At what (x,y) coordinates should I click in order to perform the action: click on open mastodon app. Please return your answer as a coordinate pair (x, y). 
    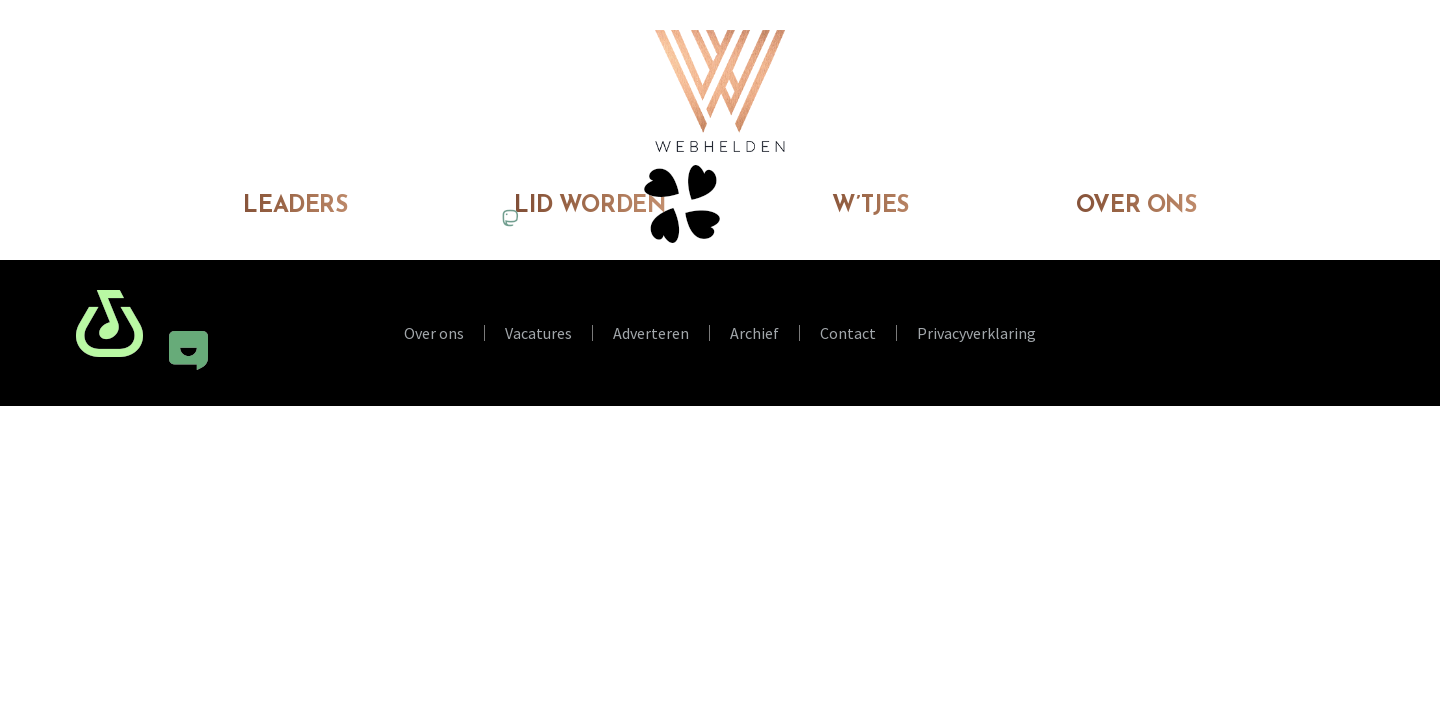
    Looking at the image, I should click on (510, 218).